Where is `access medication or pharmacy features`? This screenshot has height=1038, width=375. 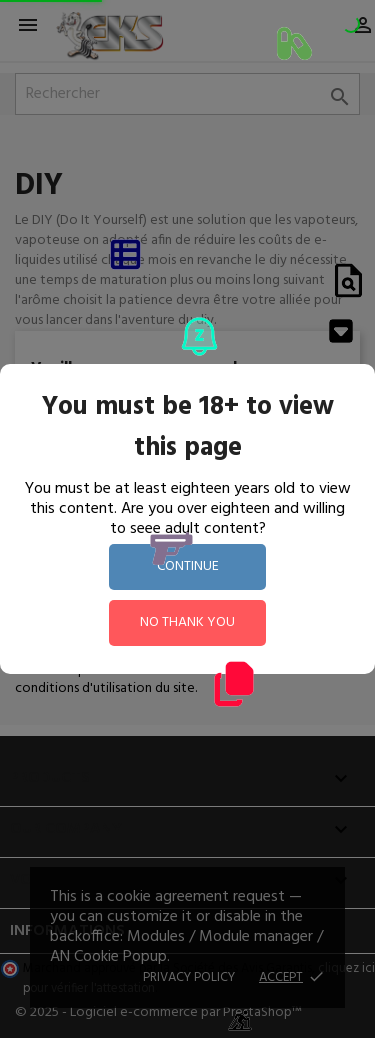
access medication or pharmacy features is located at coordinates (293, 43).